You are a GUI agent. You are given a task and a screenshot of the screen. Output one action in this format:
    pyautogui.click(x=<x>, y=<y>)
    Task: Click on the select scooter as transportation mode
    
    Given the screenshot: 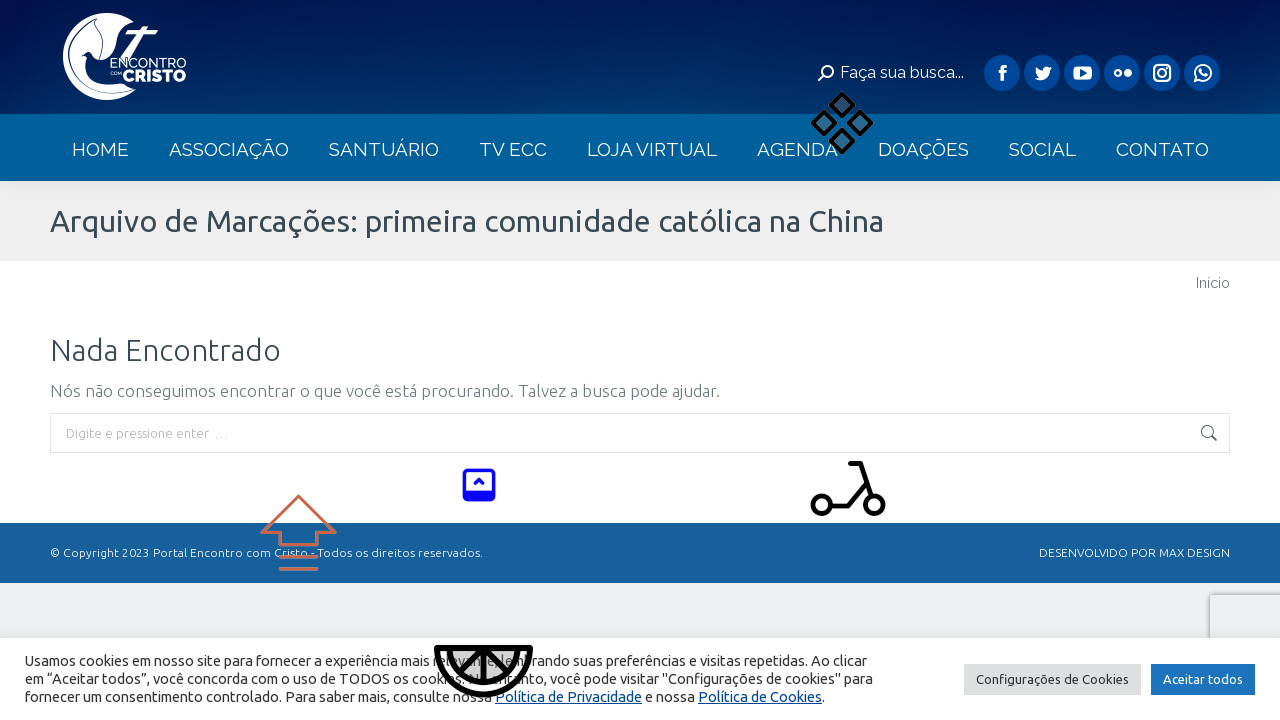 What is the action you would take?
    pyautogui.click(x=848, y=491)
    